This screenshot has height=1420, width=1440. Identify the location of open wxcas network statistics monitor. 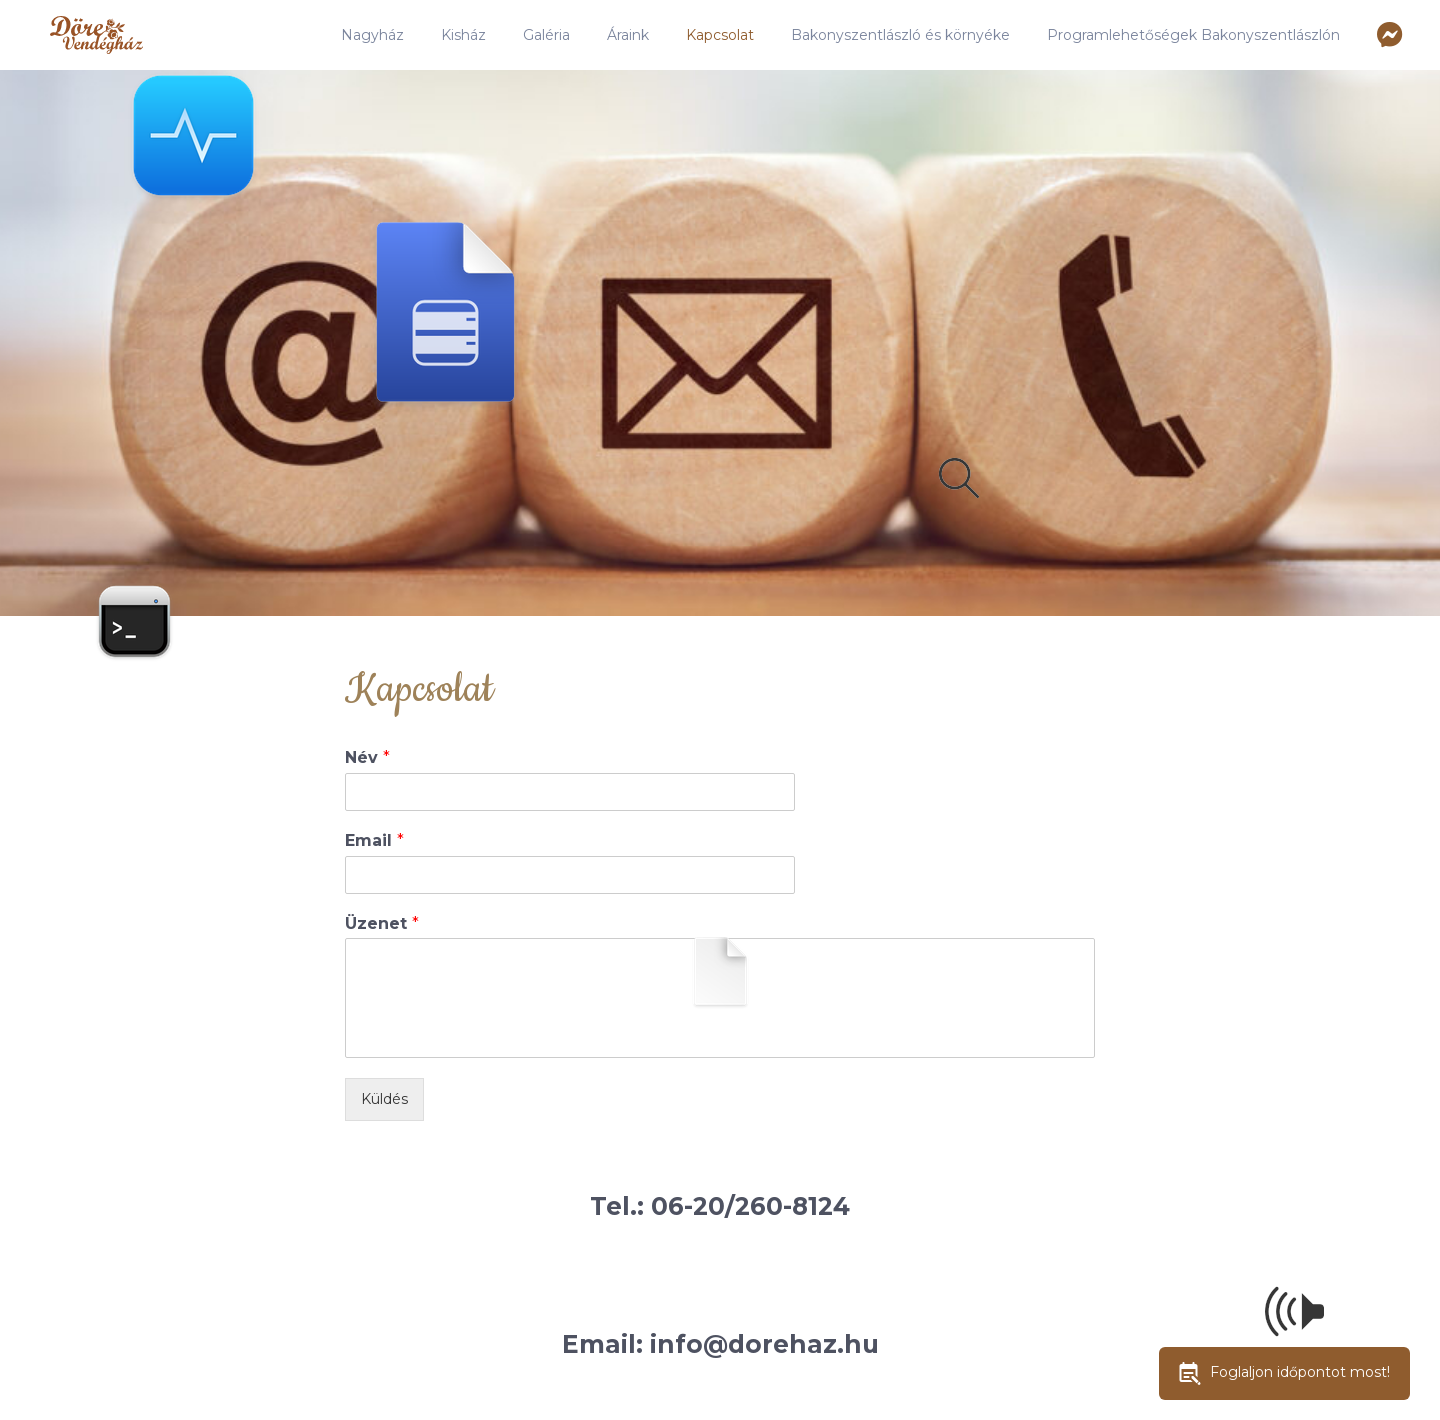
(193, 135).